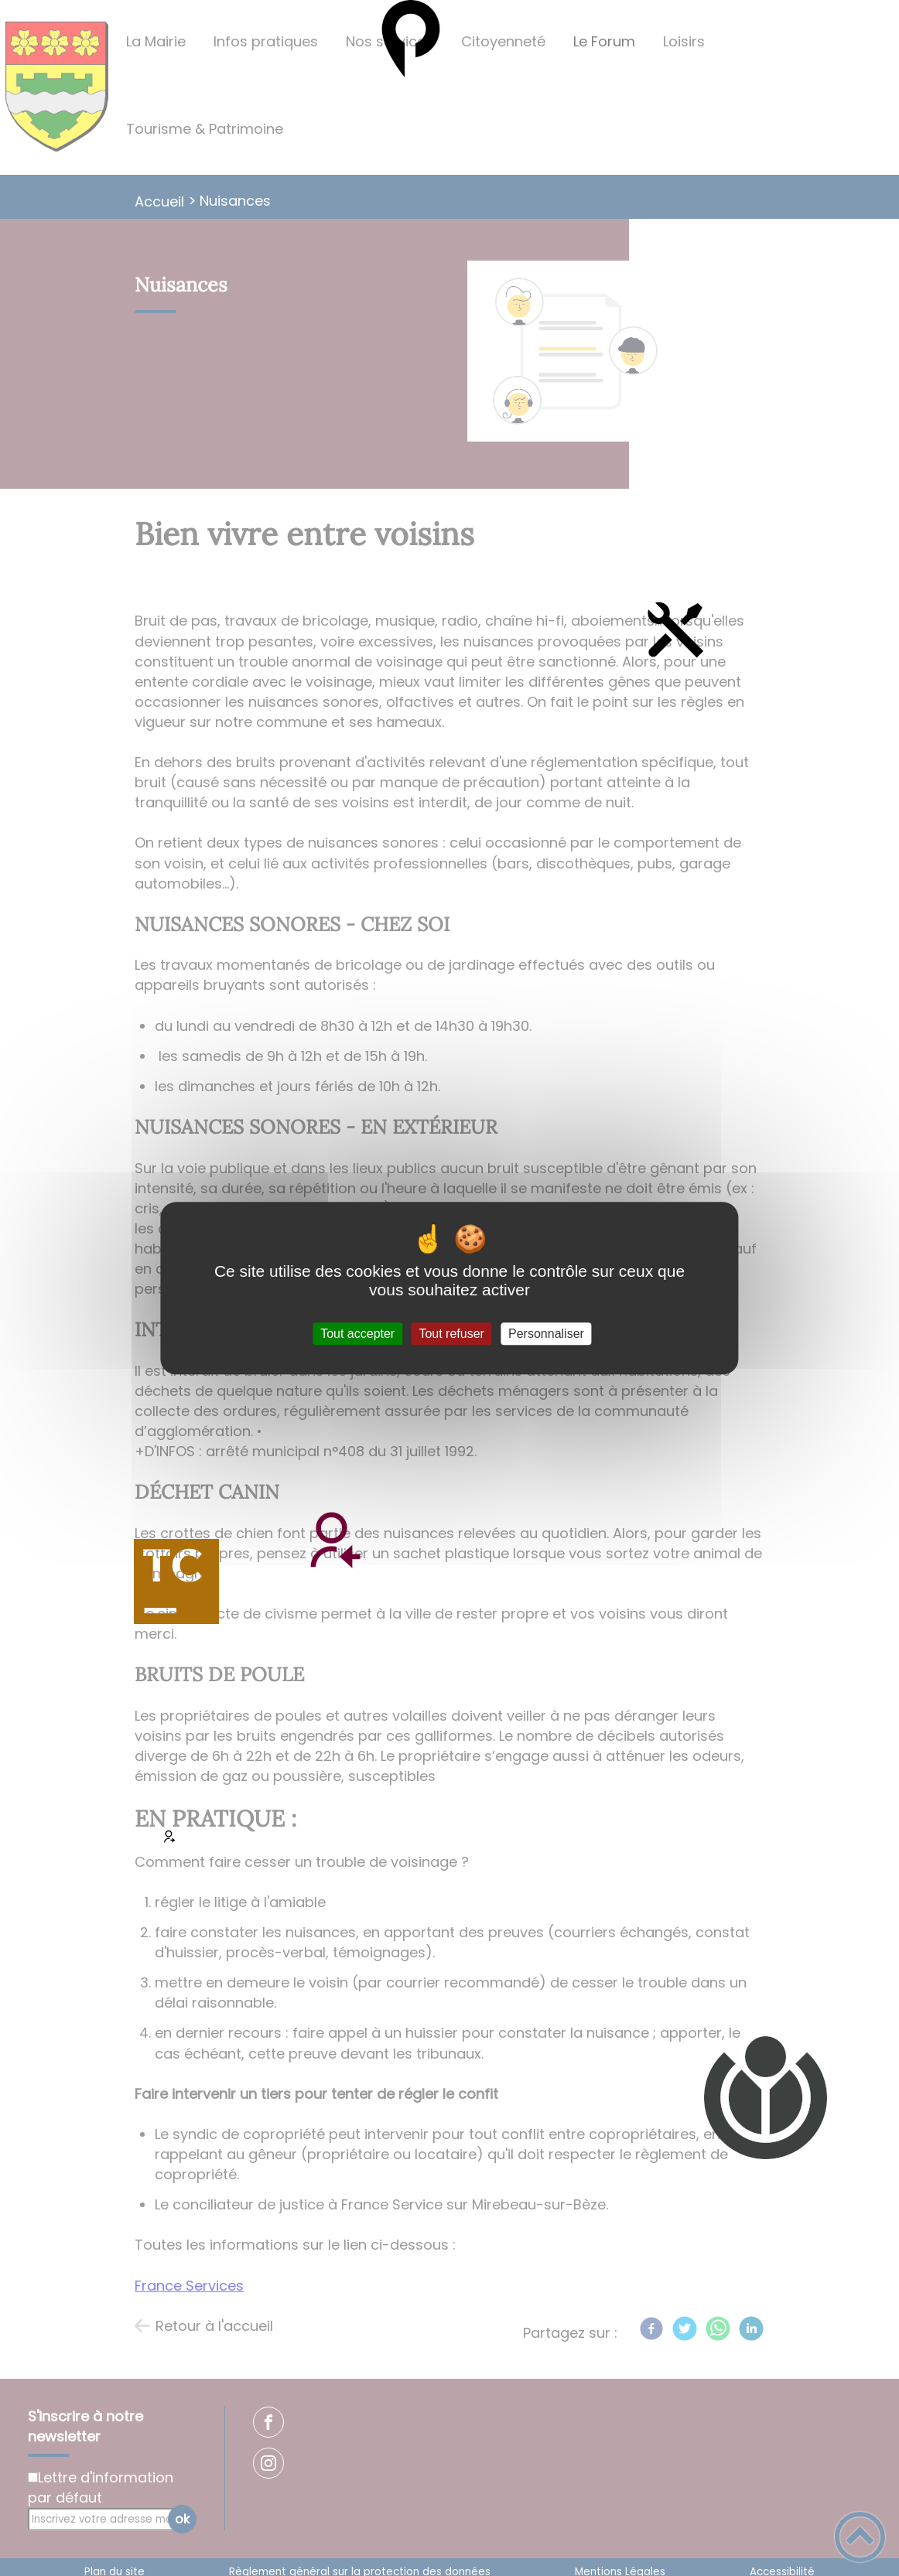 The height and width of the screenshot is (2576, 899). I want to click on share user profile with others, so click(169, 1837).